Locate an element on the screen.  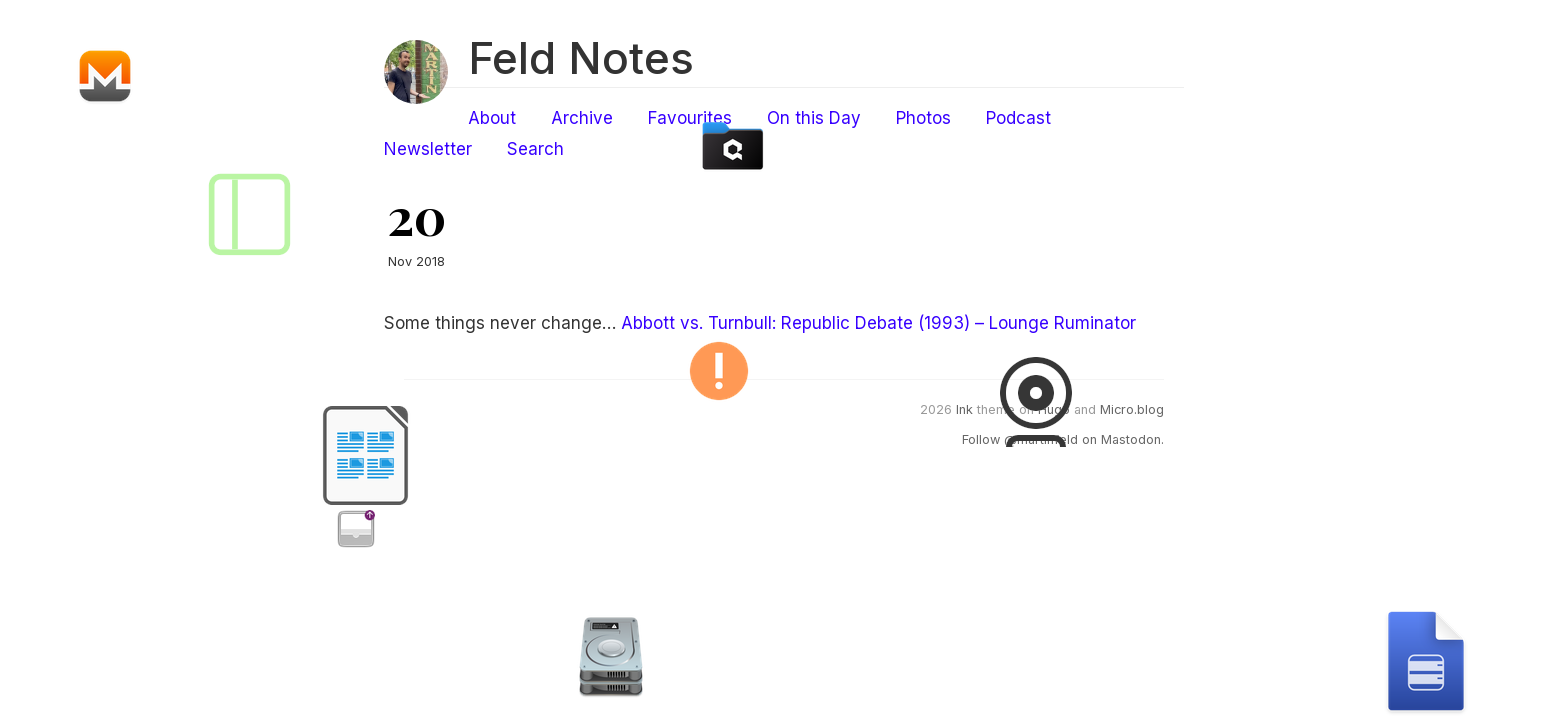
open the Monero cryptocurrency wallet app is located at coordinates (105, 76).